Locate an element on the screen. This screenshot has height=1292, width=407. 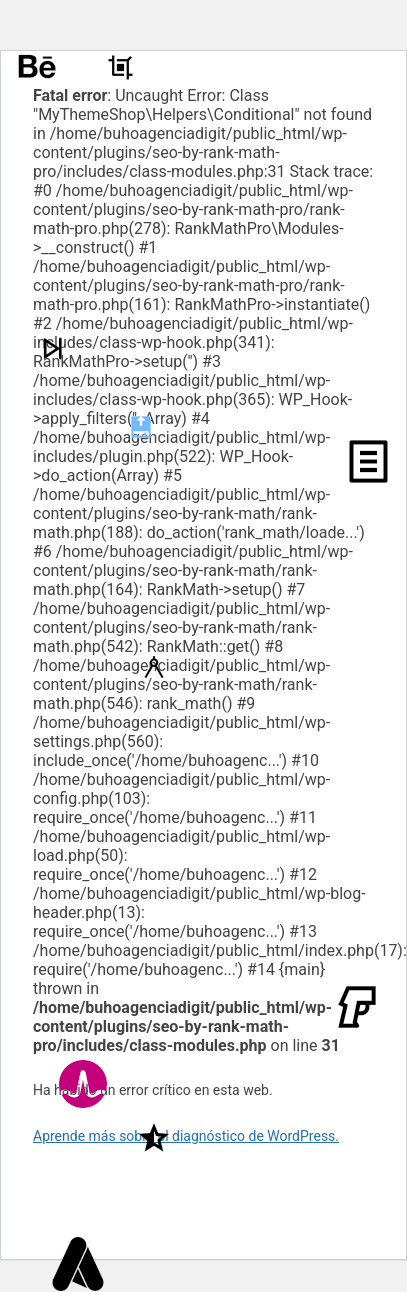
access drawing compass tool is located at coordinates (154, 667).